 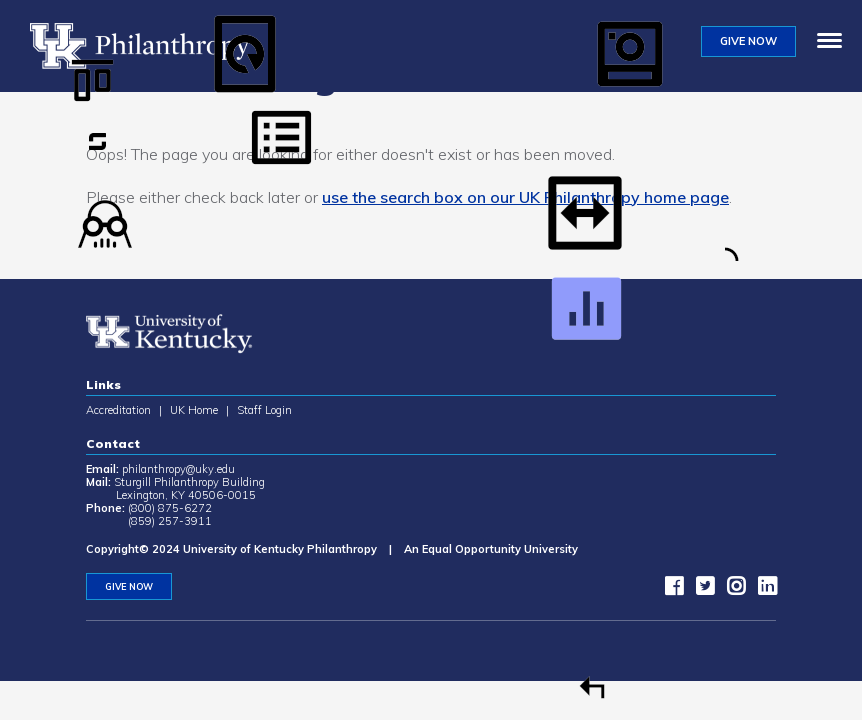 What do you see at coordinates (92, 80) in the screenshot?
I see `align items to the top edge` at bounding box center [92, 80].